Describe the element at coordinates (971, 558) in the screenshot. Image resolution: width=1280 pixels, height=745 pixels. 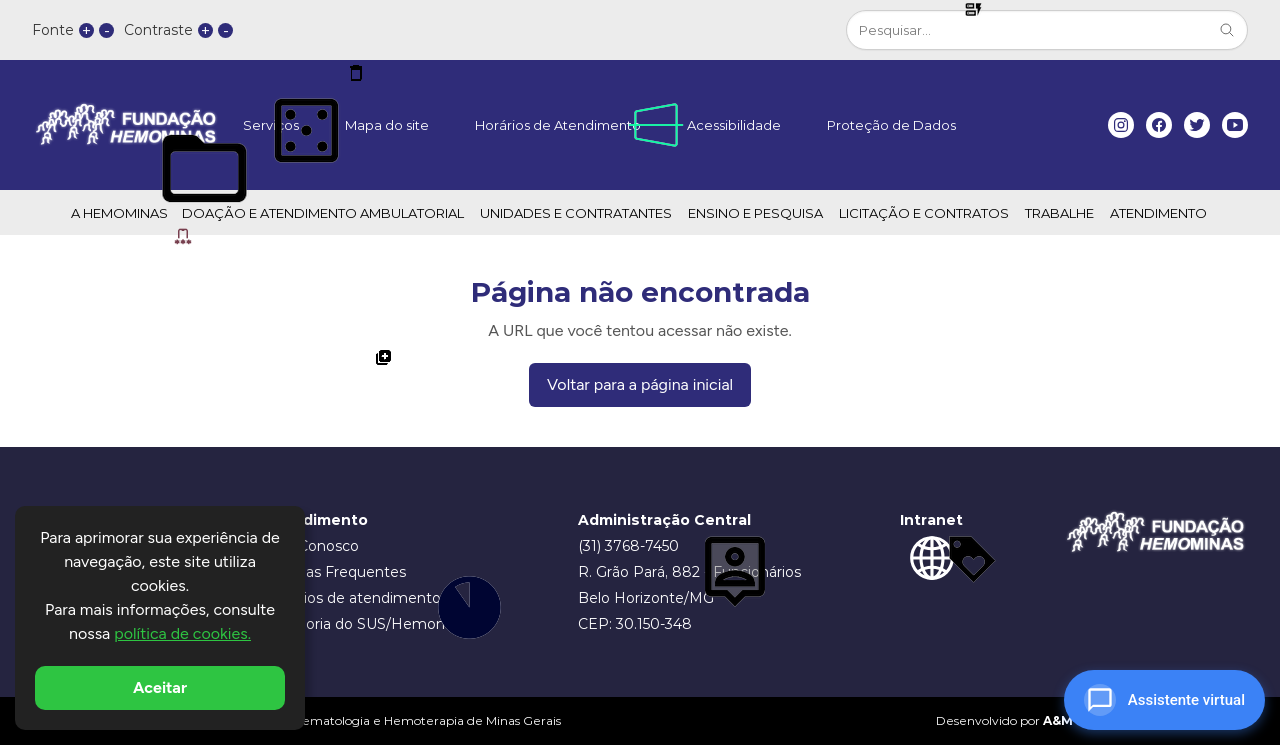
I see `view loyalty rewards or points` at that location.